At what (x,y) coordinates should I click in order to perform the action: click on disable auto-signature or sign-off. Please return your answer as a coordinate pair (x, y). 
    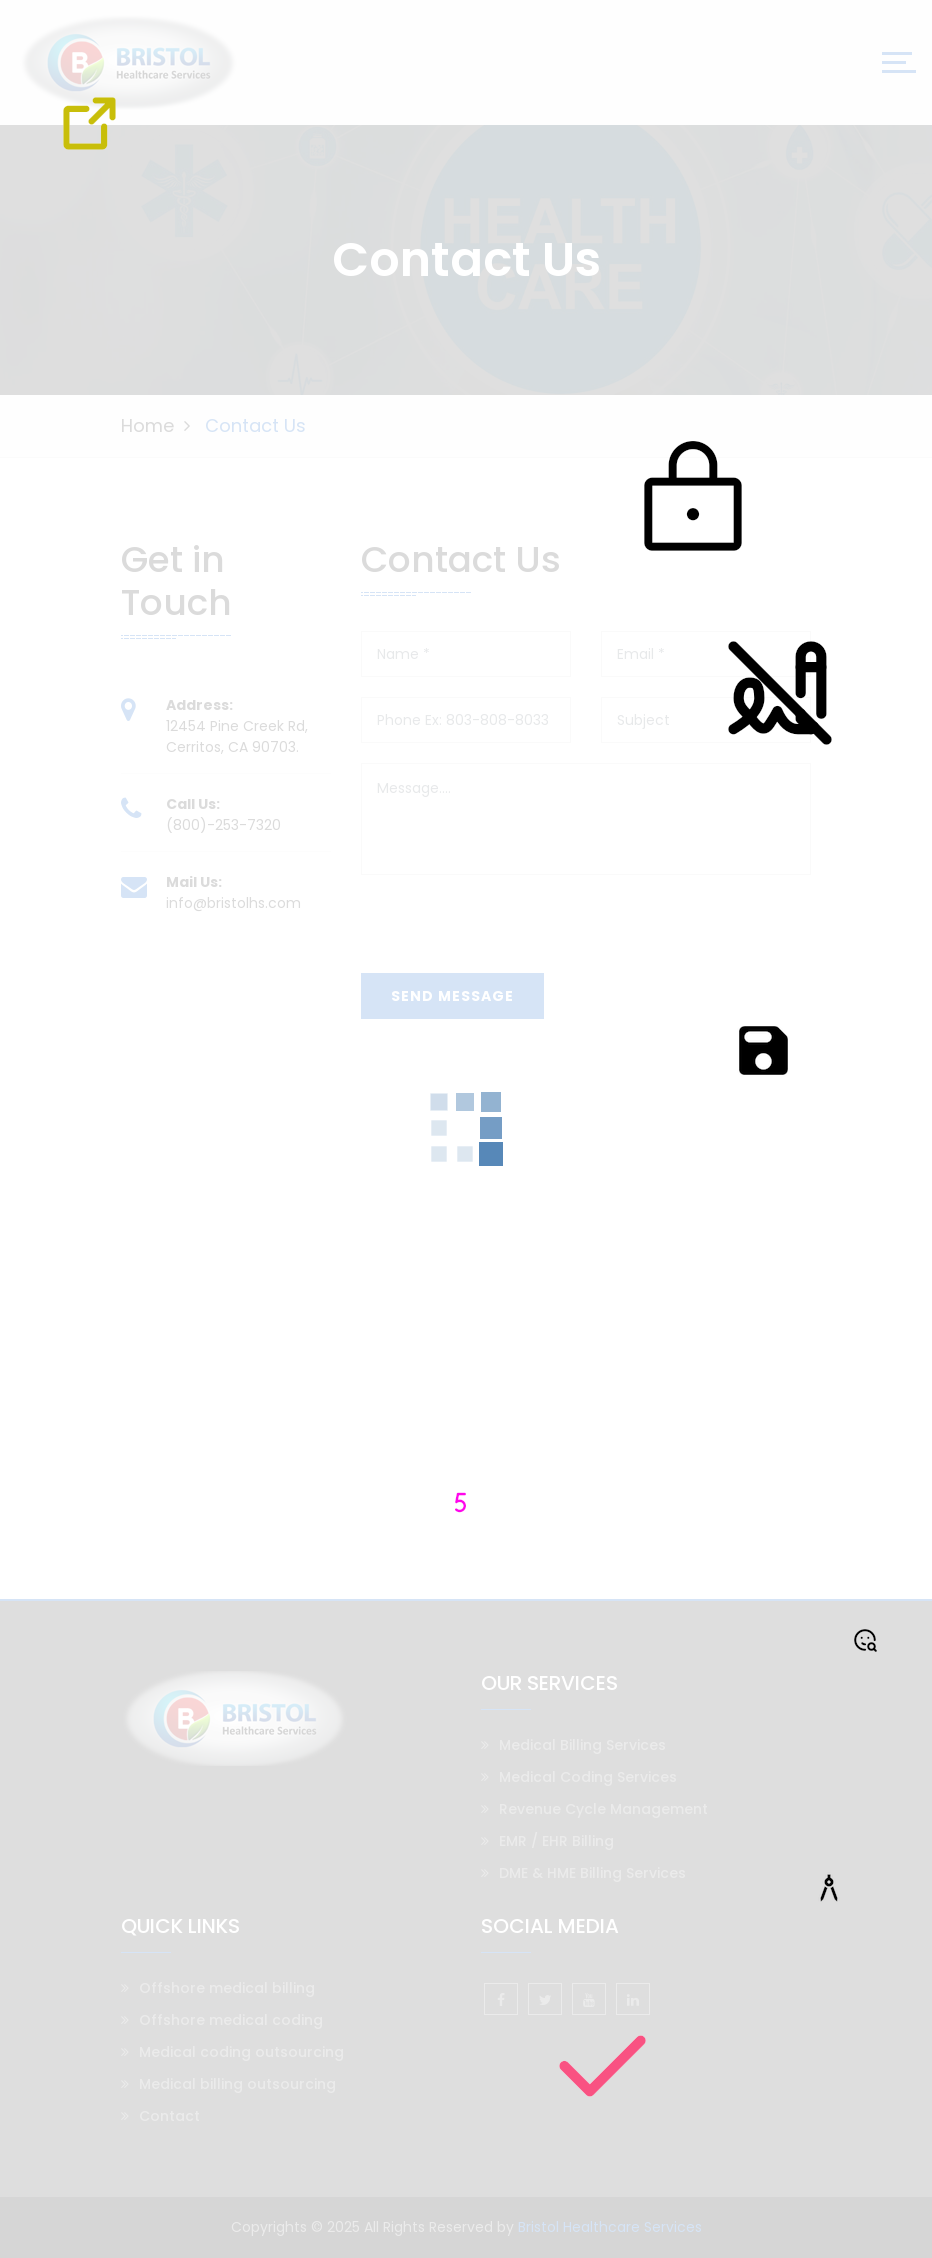
    Looking at the image, I should click on (780, 693).